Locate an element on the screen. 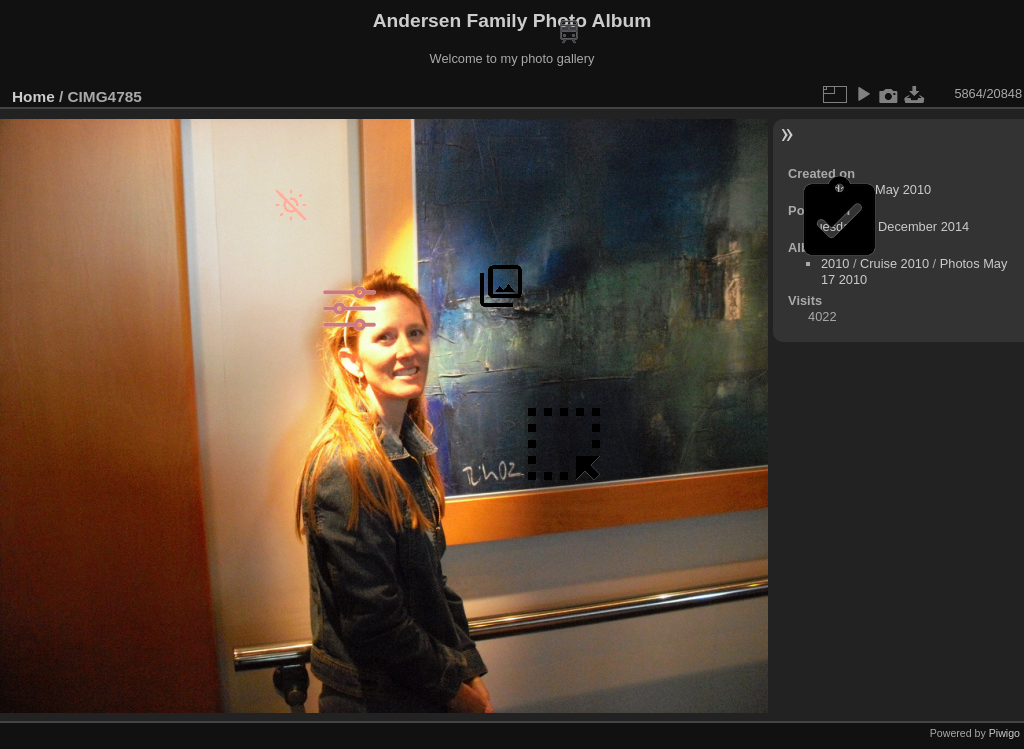 This screenshot has height=749, width=1024. select or highlight an area is located at coordinates (564, 444).